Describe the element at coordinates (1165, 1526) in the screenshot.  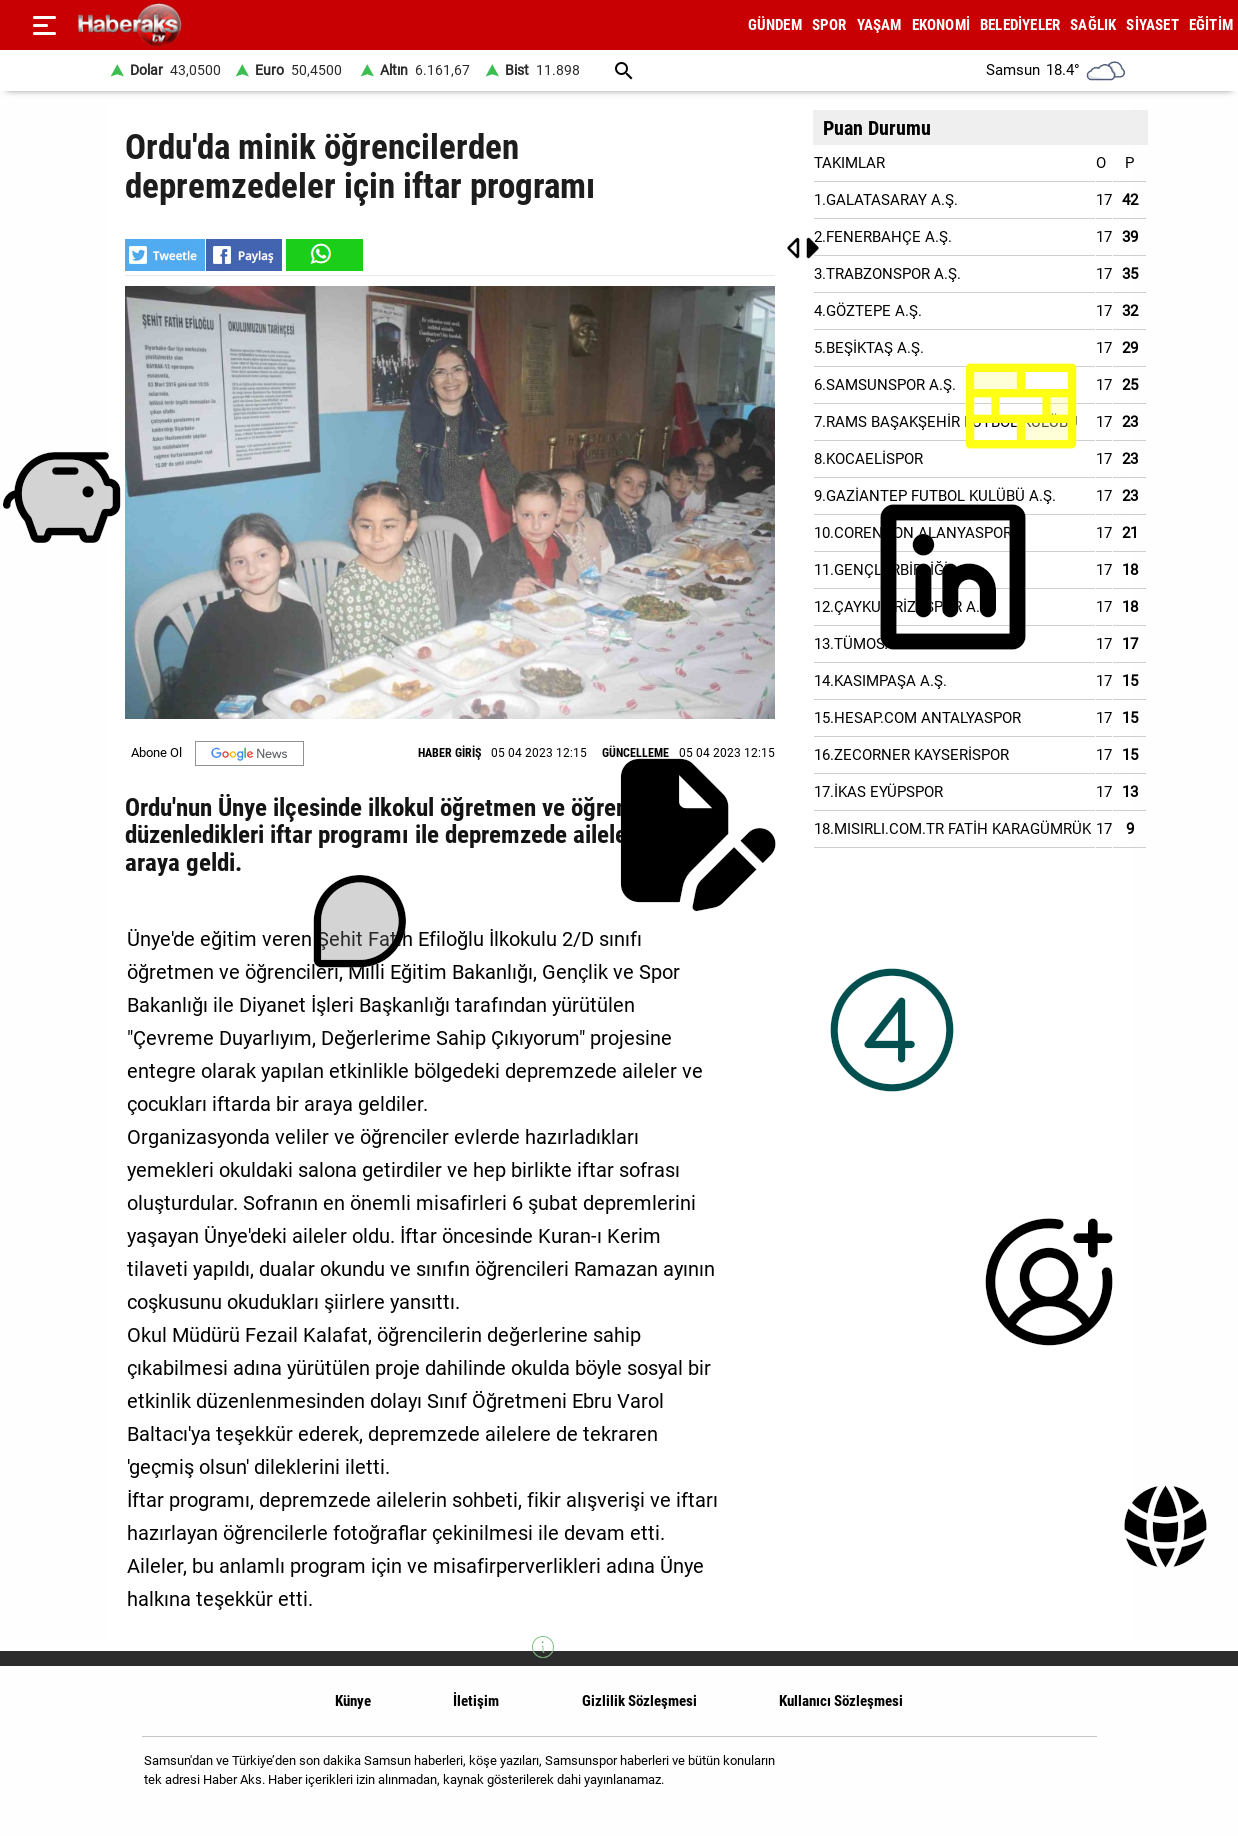
I see `access global or international settings` at that location.